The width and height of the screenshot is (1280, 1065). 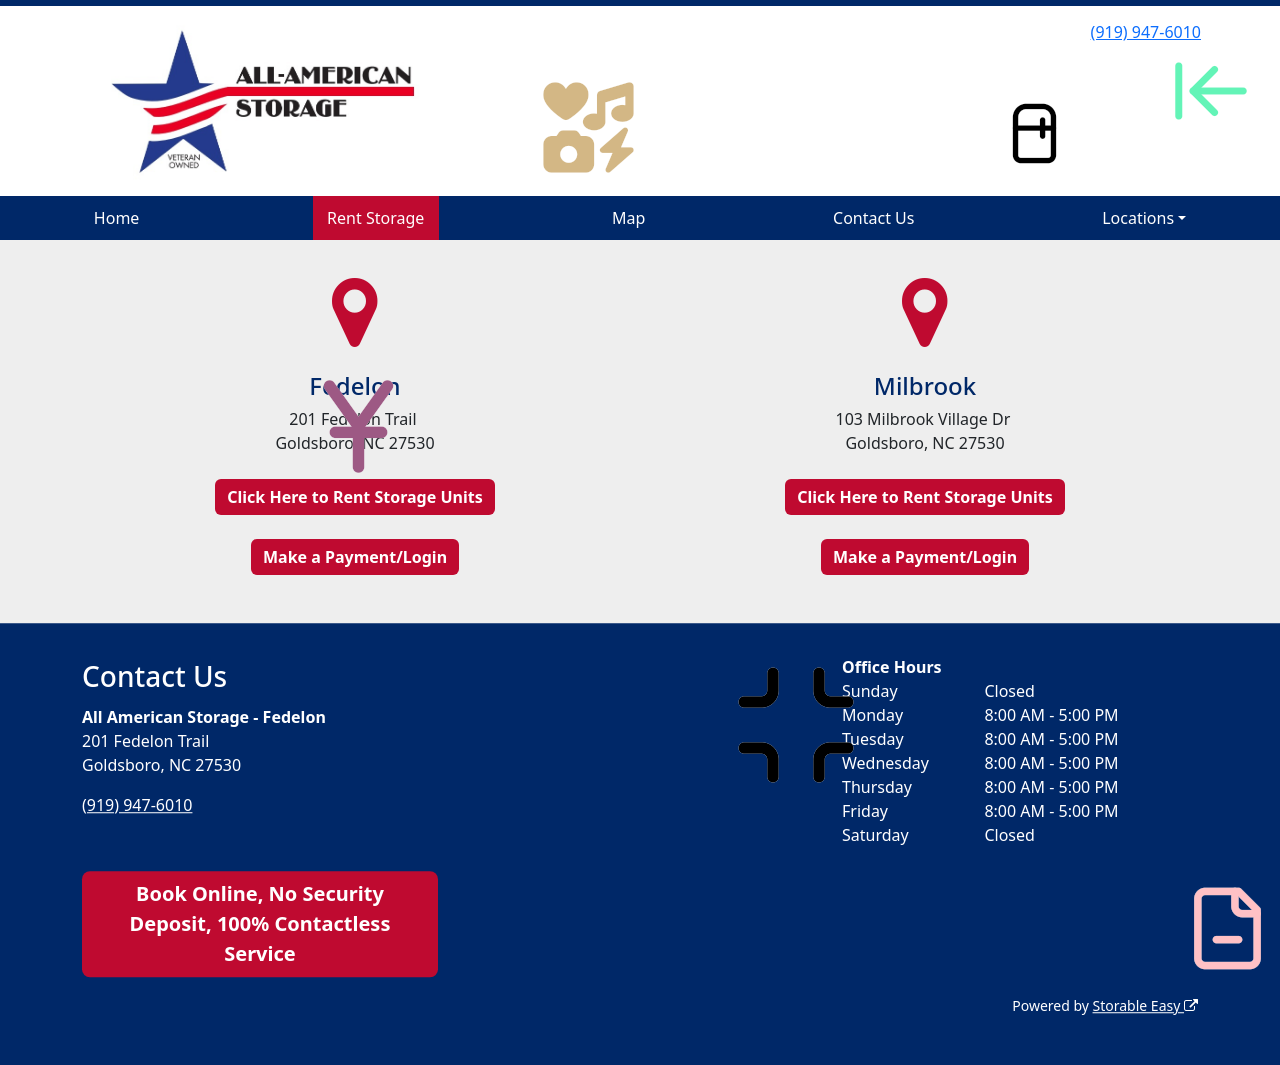 What do you see at coordinates (358, 426) in the screenshot?
I see `indicates chinese yuan currency` at bounding box center [358, 426].